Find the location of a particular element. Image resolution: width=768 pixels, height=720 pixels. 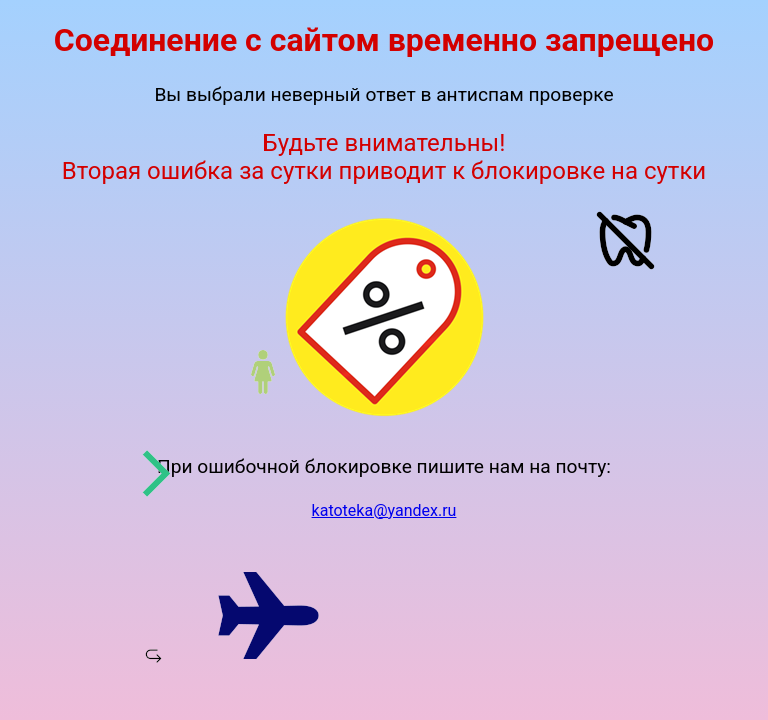

select female gender option is located at coordinates (263, 372).